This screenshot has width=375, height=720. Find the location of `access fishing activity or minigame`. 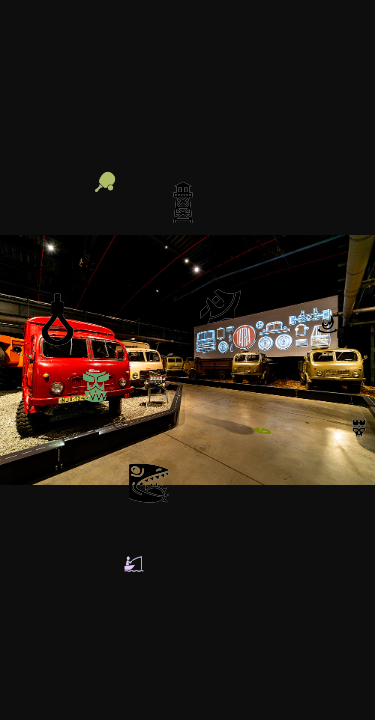

access fishing activity or minigame is located at coordinates (134, 564).